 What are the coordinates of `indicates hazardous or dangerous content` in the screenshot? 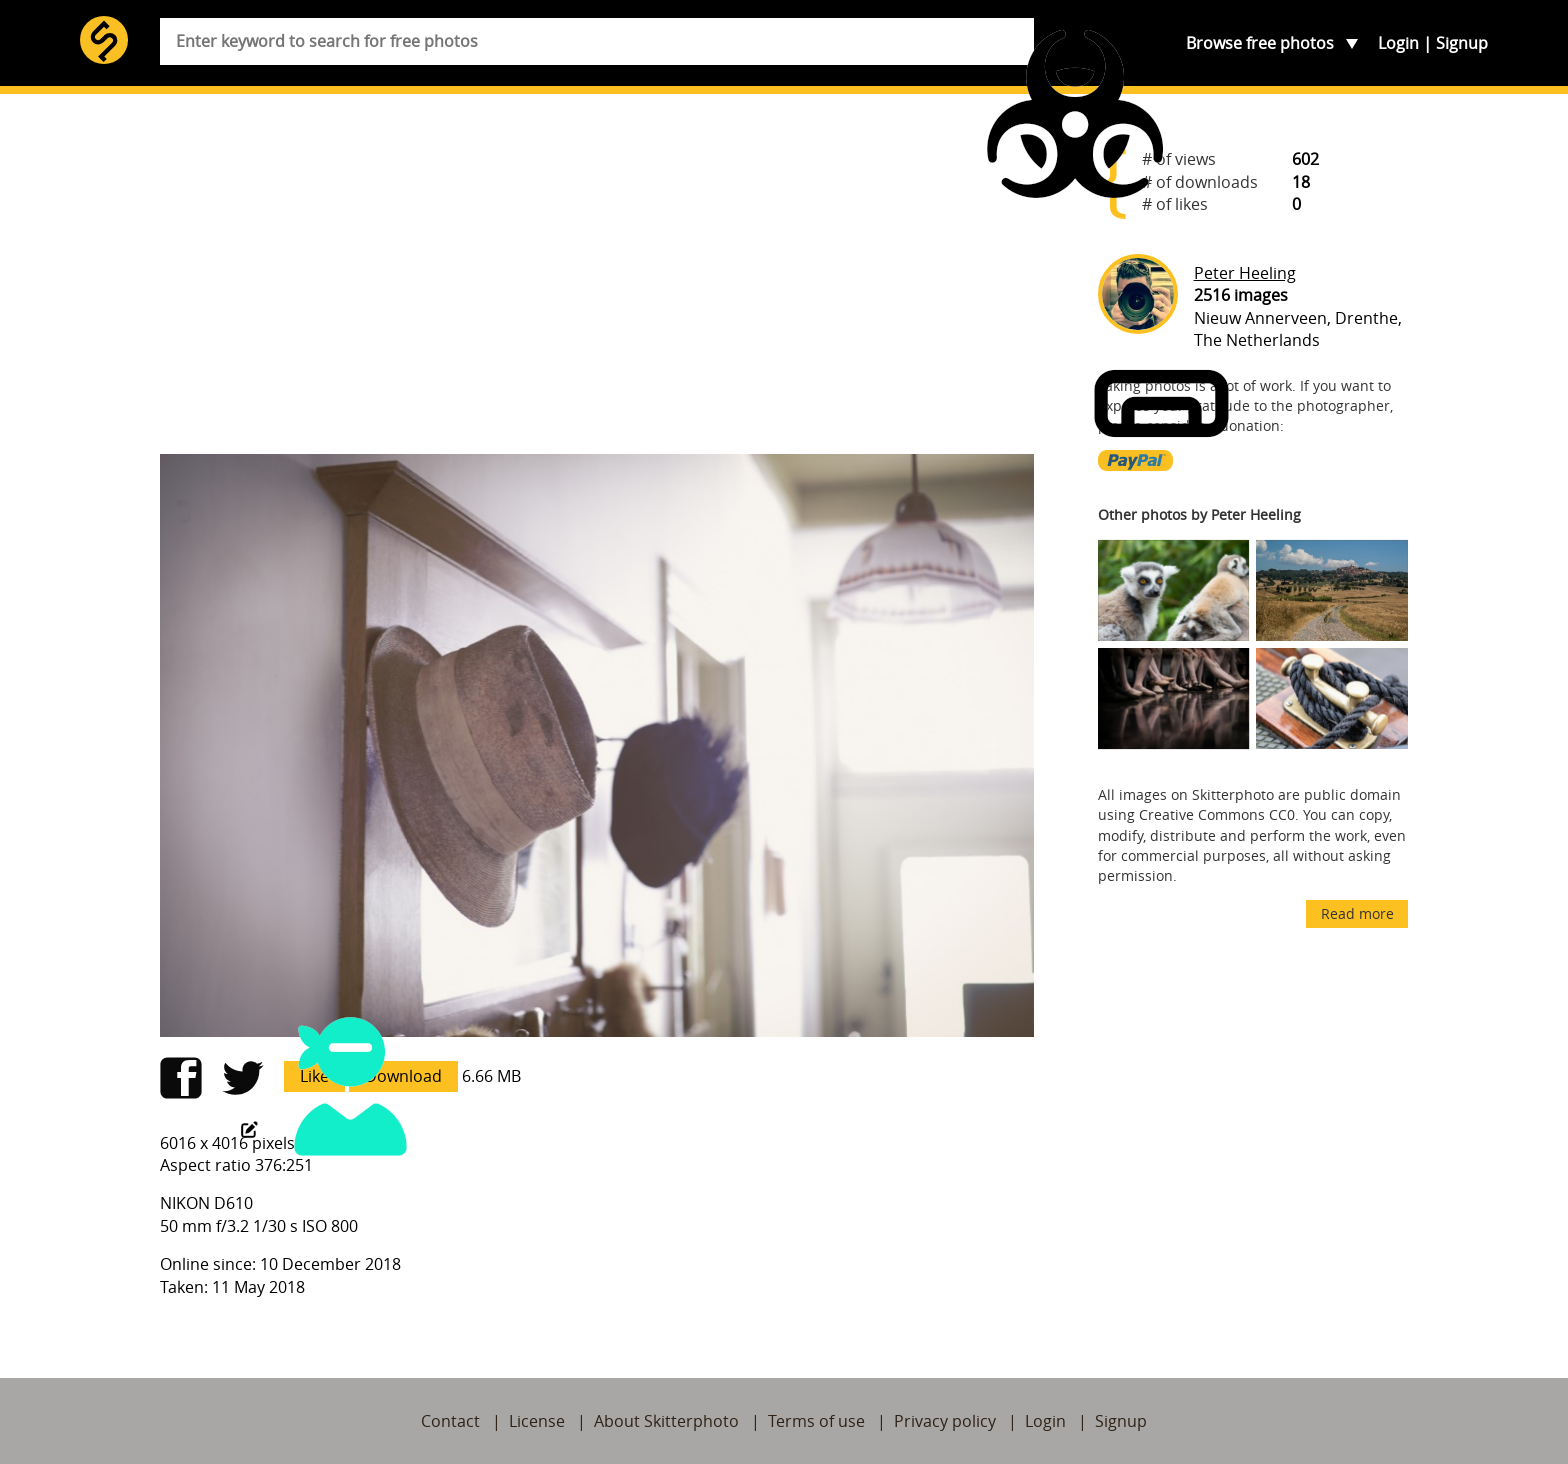 It's located at (1075, 114).